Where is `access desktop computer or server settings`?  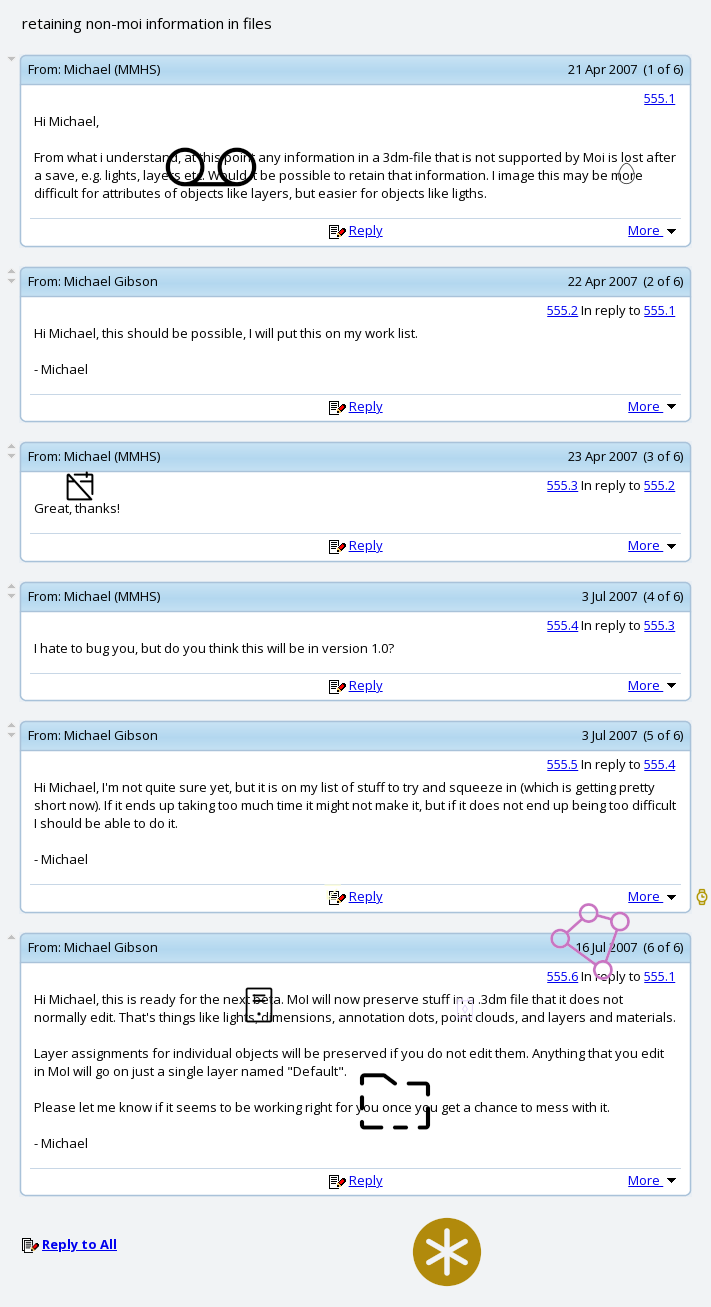
access desktop computer or server settings is located at coordinates (259, 1005).